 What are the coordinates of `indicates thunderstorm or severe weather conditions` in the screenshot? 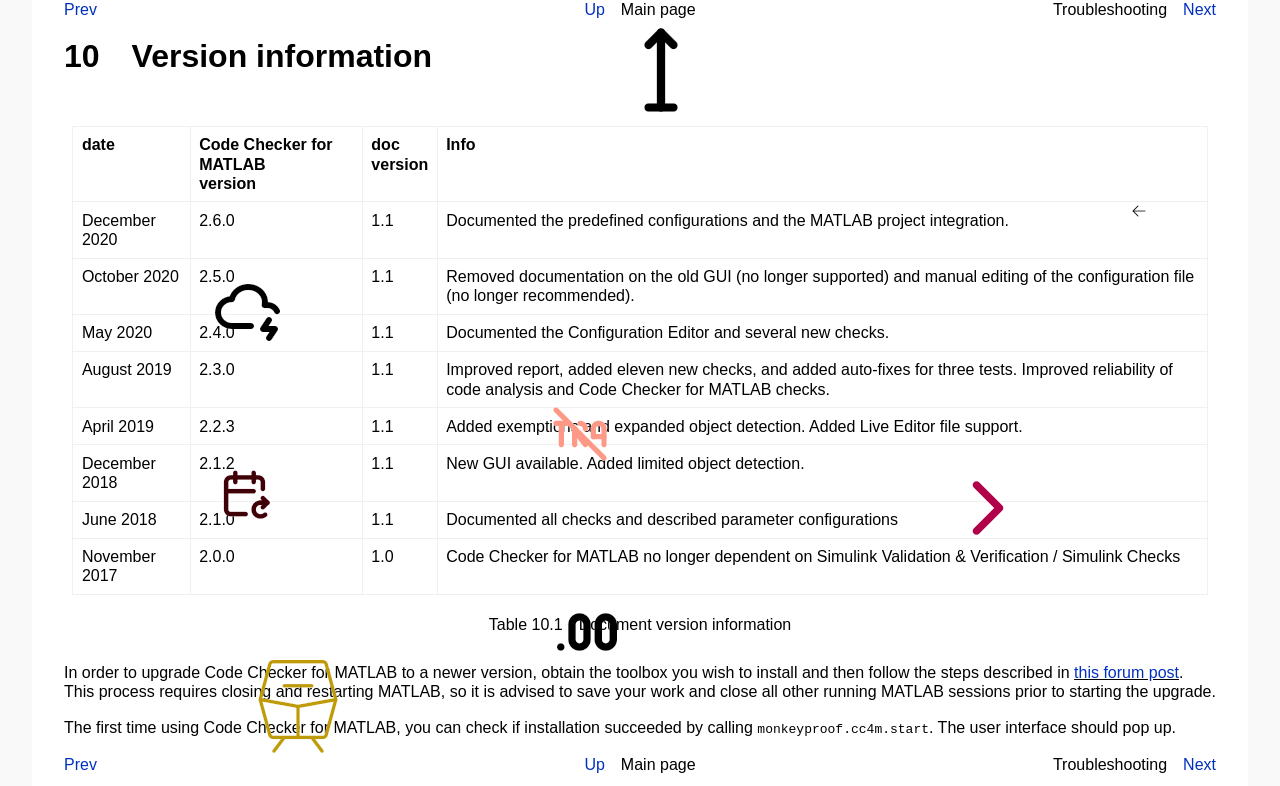 It's located at (248, 308).